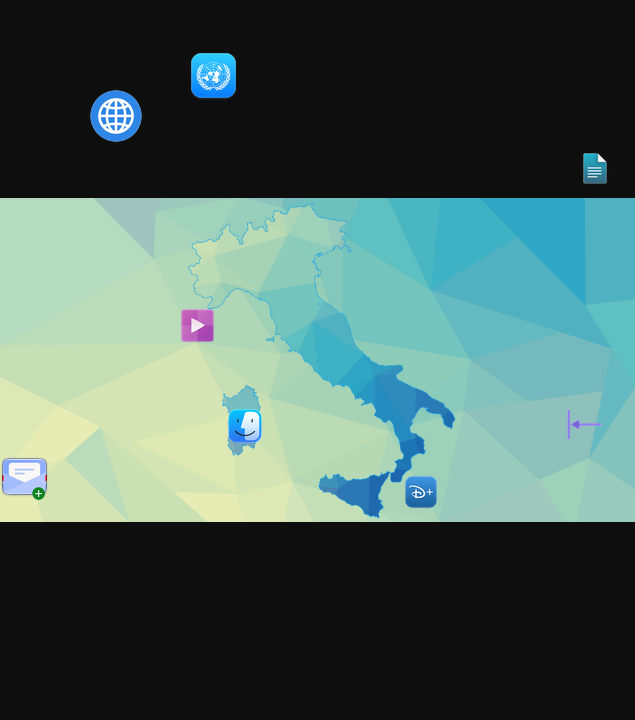  Describe the element at coordinates (595, 169) in the screenshot. I see `opendocument text template file` at that location.